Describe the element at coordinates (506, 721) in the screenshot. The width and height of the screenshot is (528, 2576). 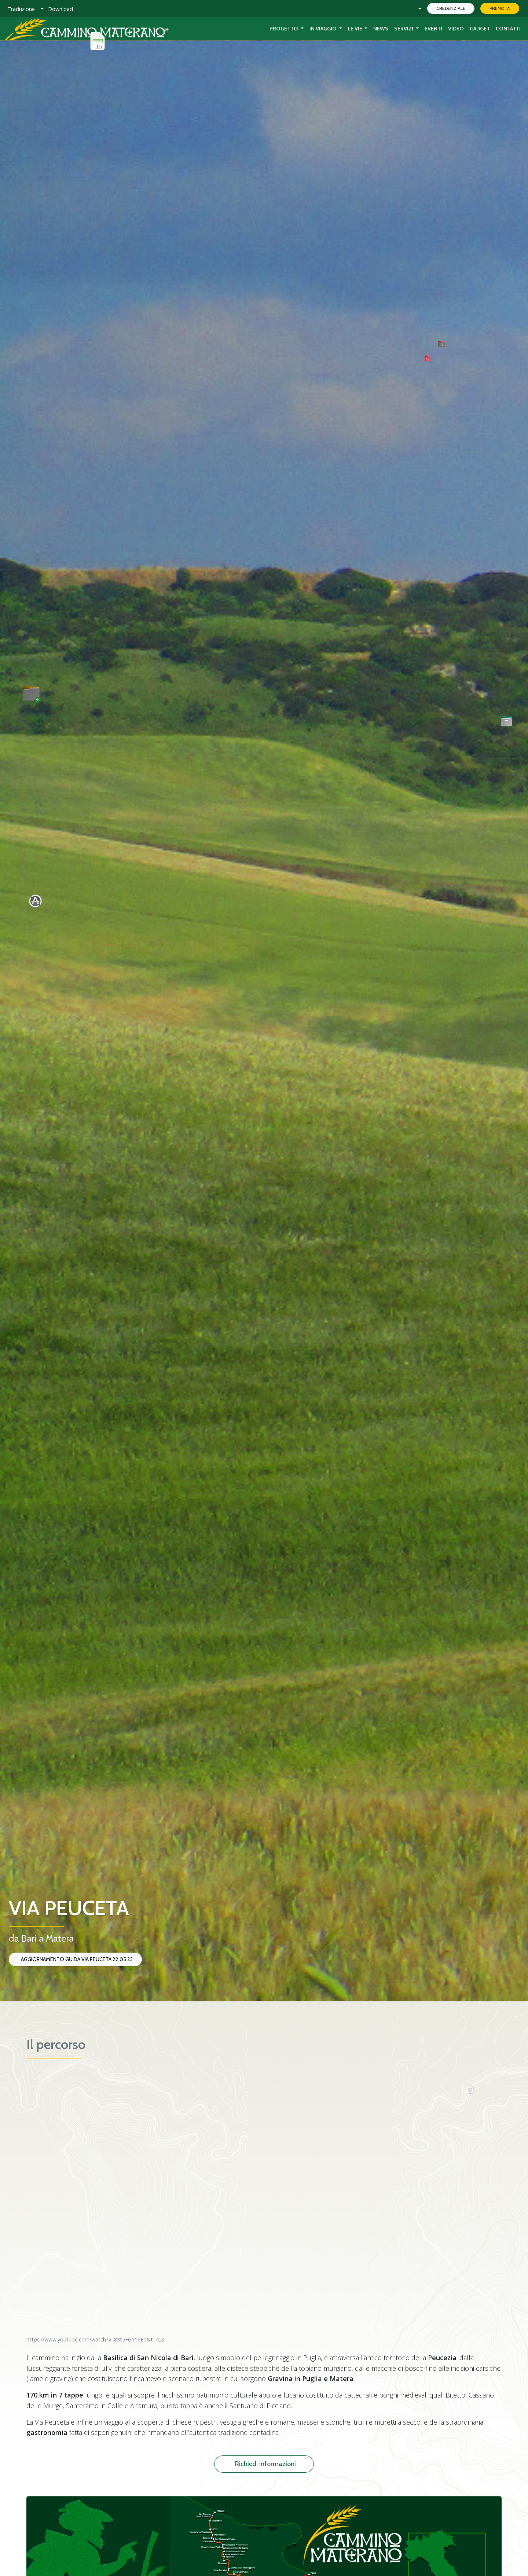
I see `open file manager application` at that location.